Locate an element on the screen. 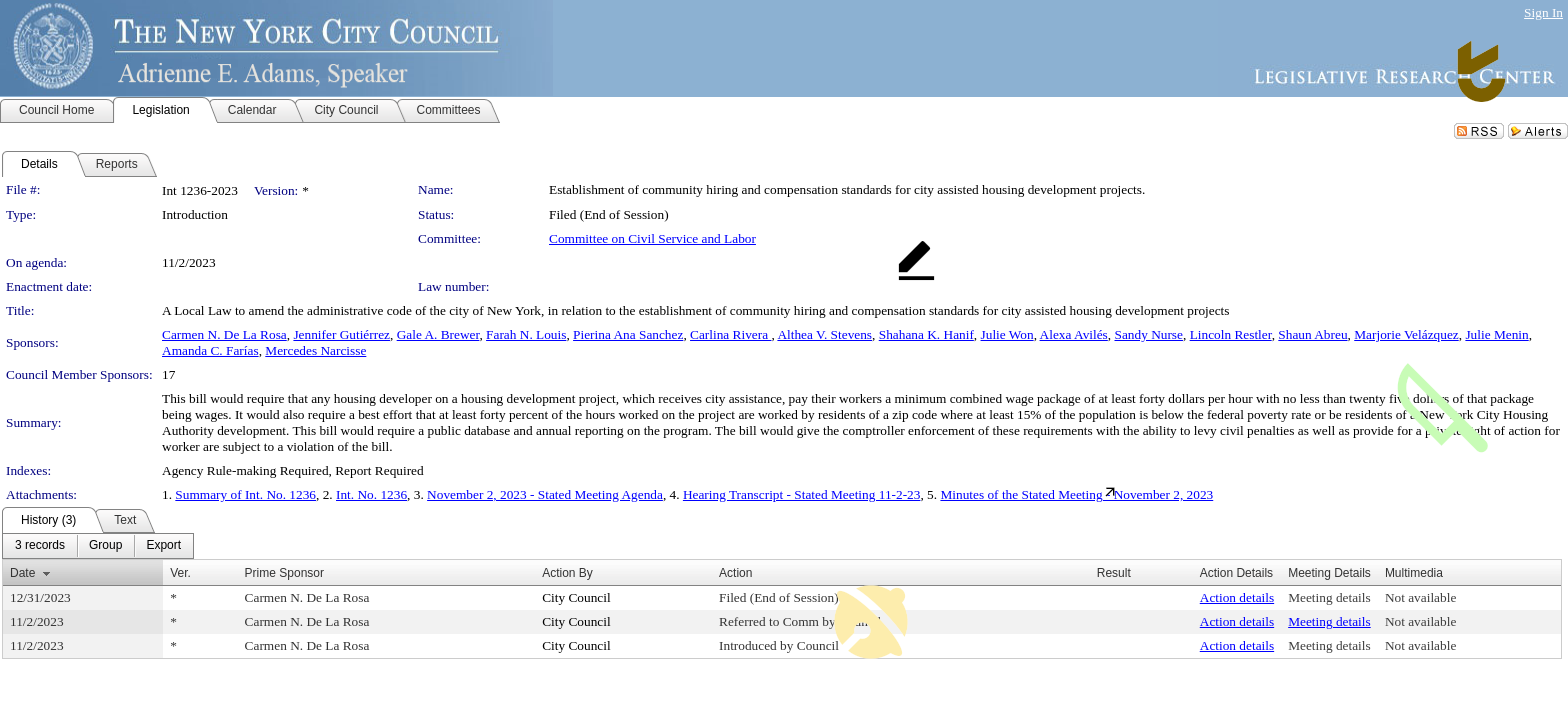 The height and width of the screenshot is (720, 1568). edit content or settings is located at coordinates (916, 260).